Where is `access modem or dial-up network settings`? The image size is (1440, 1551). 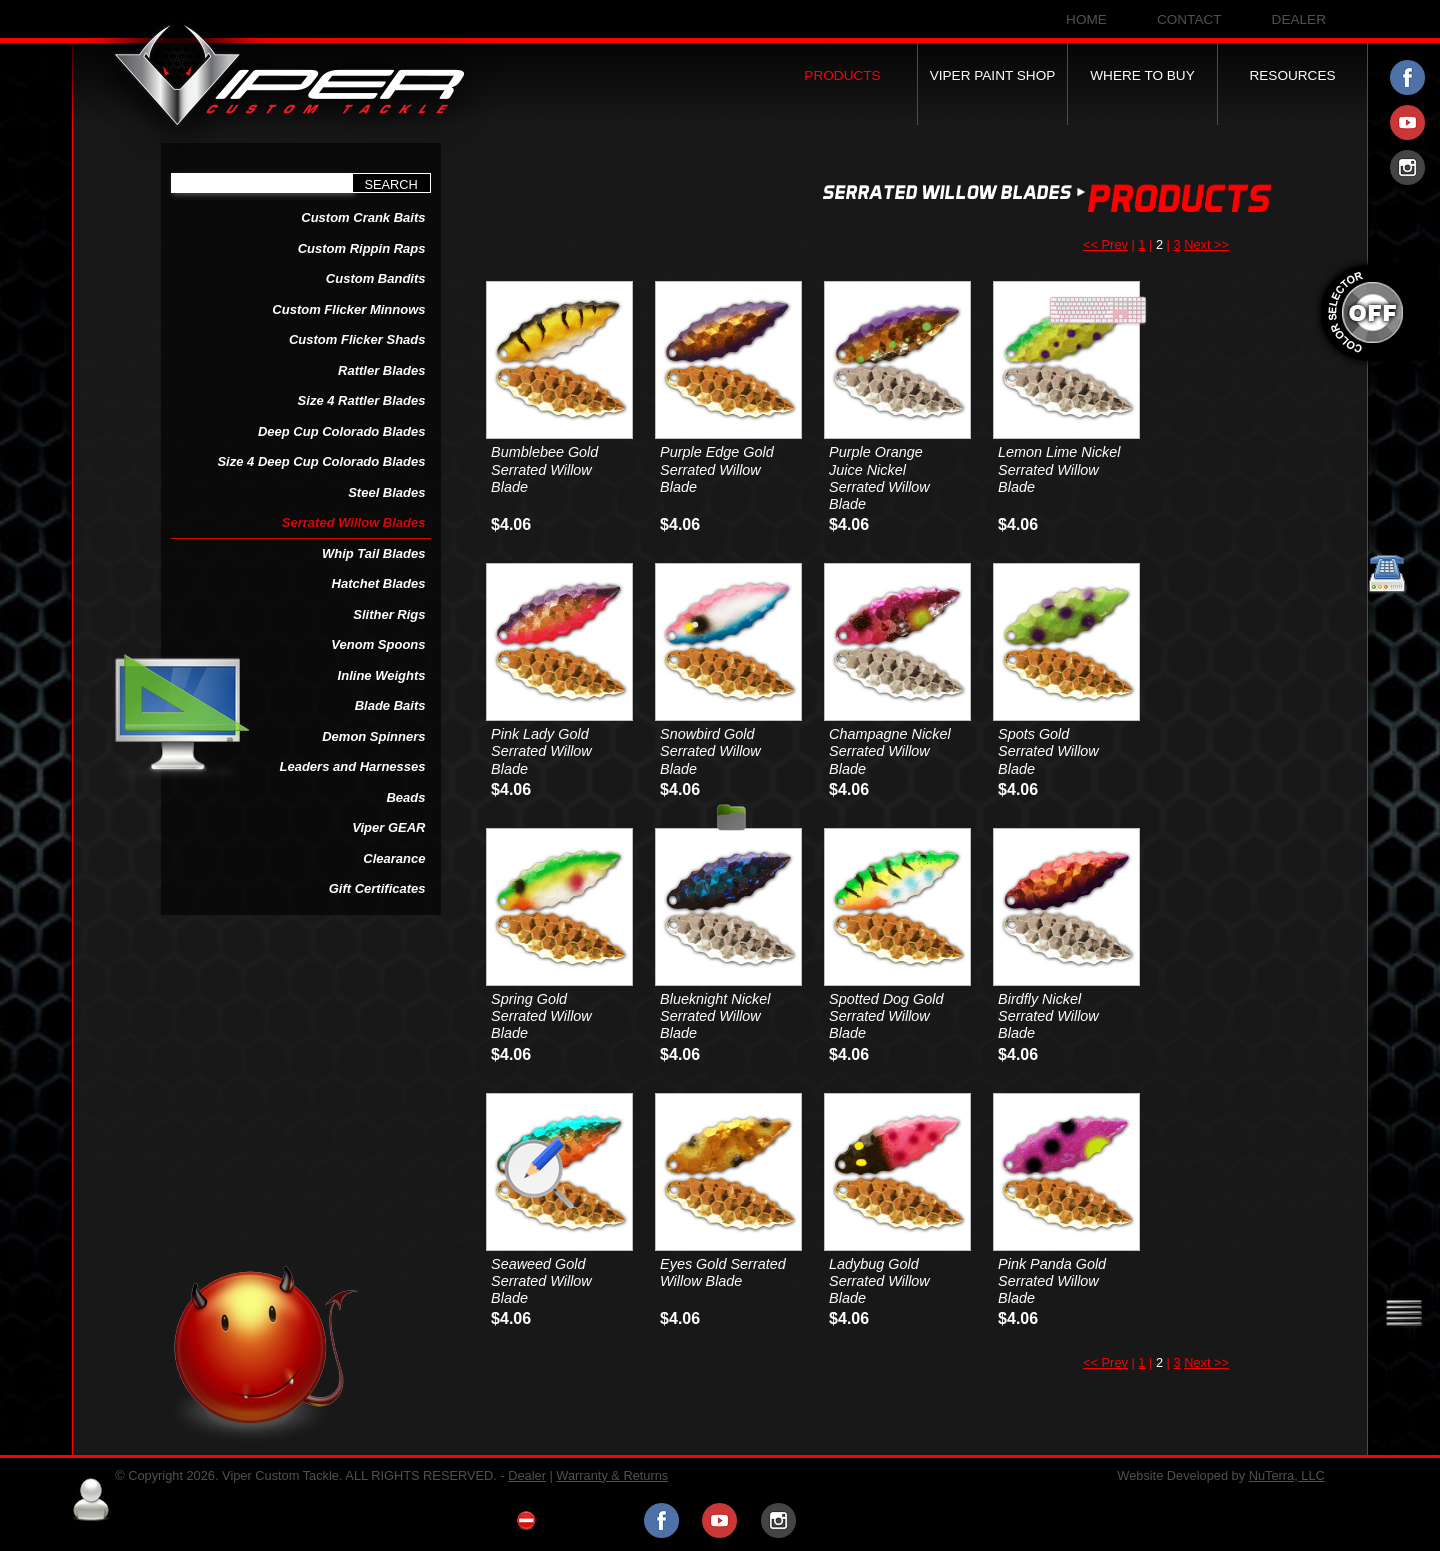 access modem or dial-up network settings is located at coordinates (1387, 575).